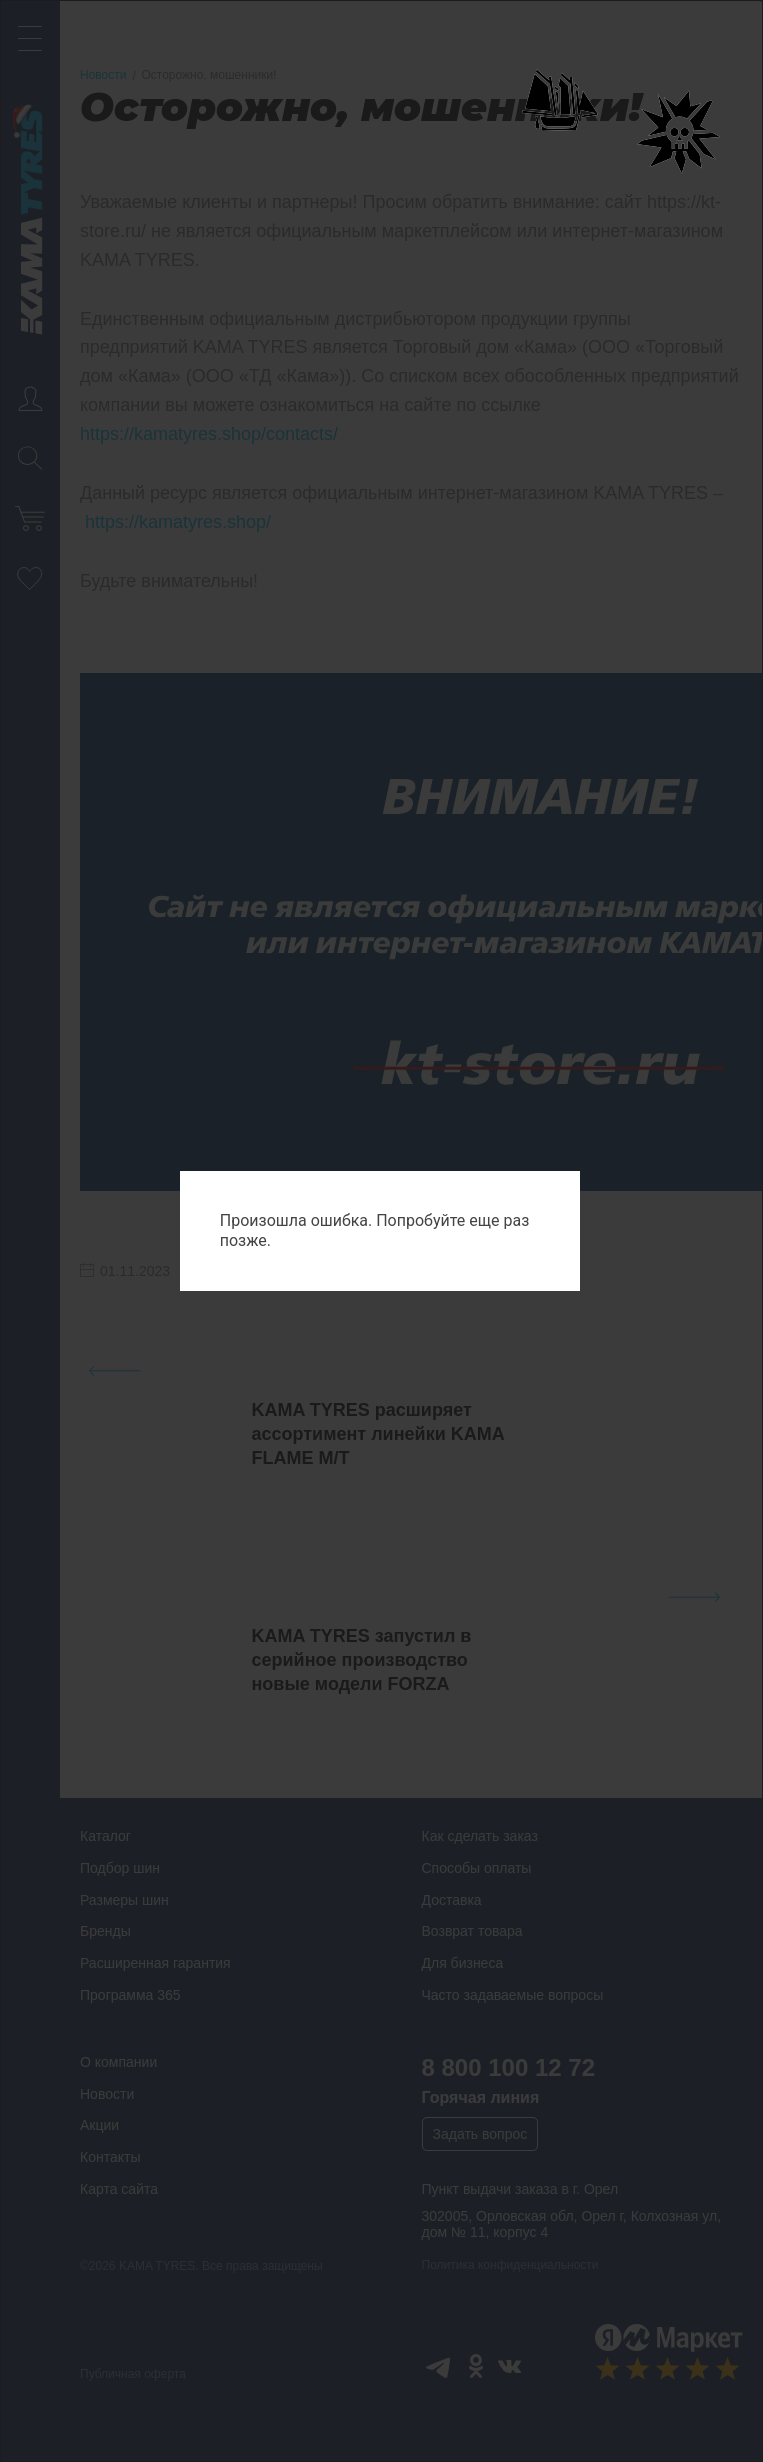  What do you see at coordinates (678, 132) in the screenshot?
I see `indicates a death or game over event` at bounding box center [678, 132].